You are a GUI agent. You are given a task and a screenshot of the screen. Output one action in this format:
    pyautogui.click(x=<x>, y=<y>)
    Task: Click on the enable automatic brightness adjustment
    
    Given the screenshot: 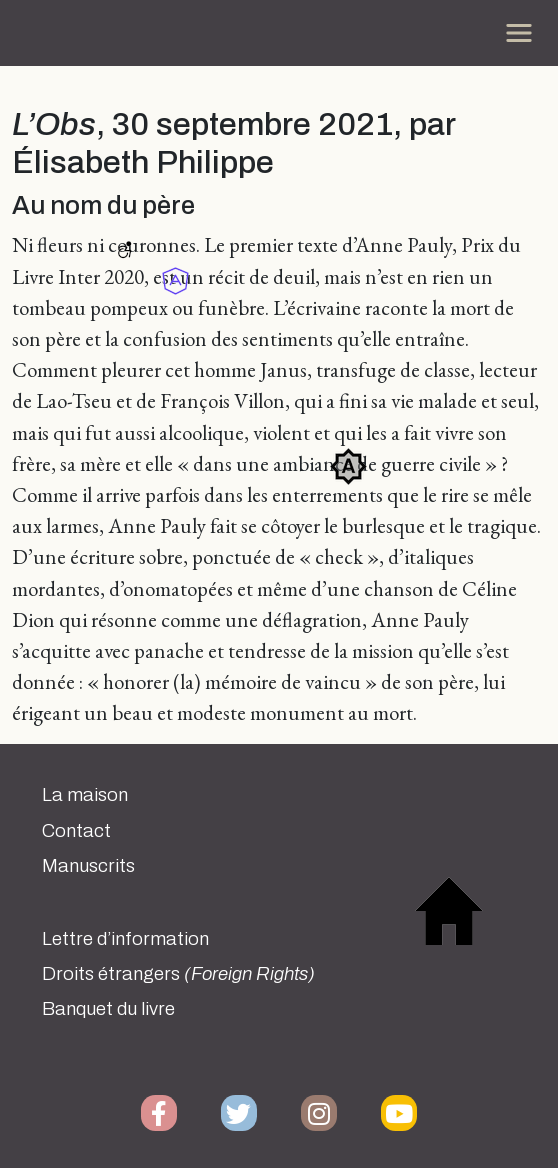 What is the action you would take?
    pyautogui.click(x=348, y=466)
    